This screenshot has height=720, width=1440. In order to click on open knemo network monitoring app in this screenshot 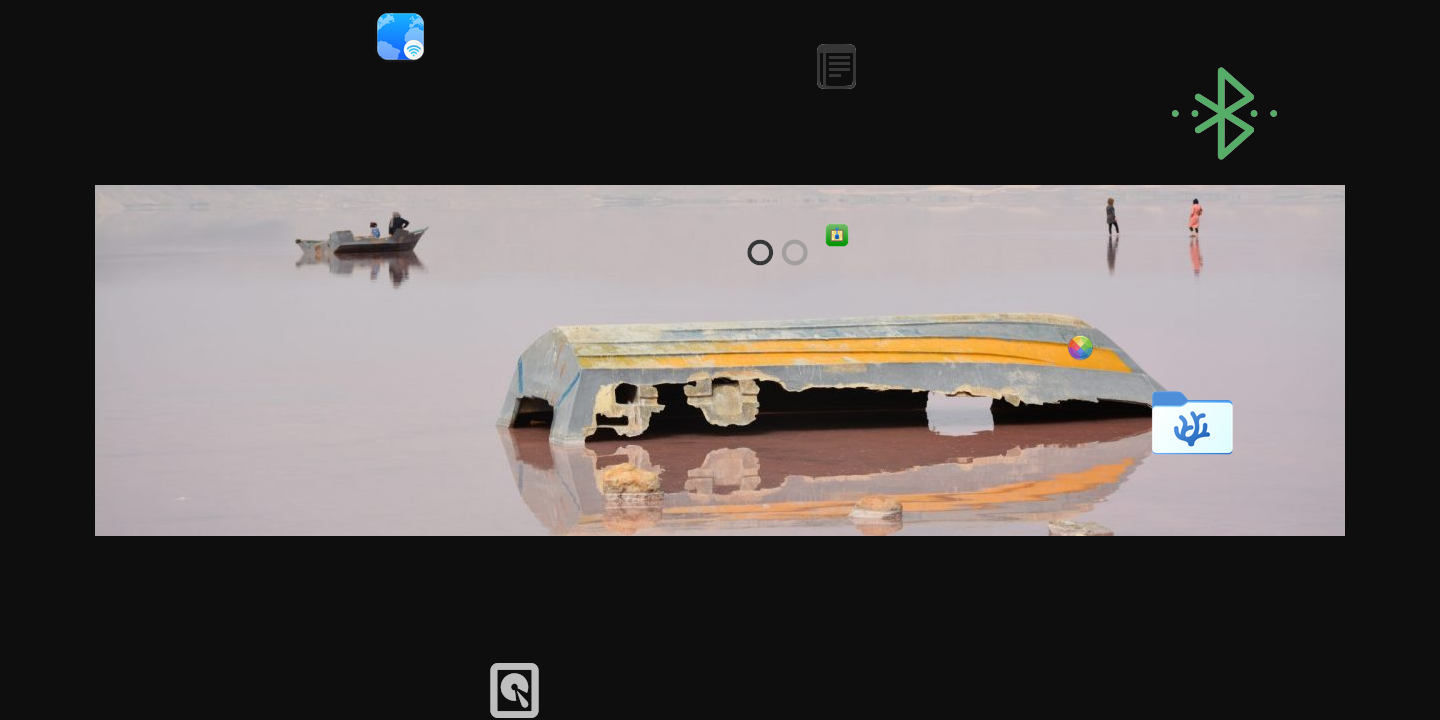, I will do `click(400, 36)`.